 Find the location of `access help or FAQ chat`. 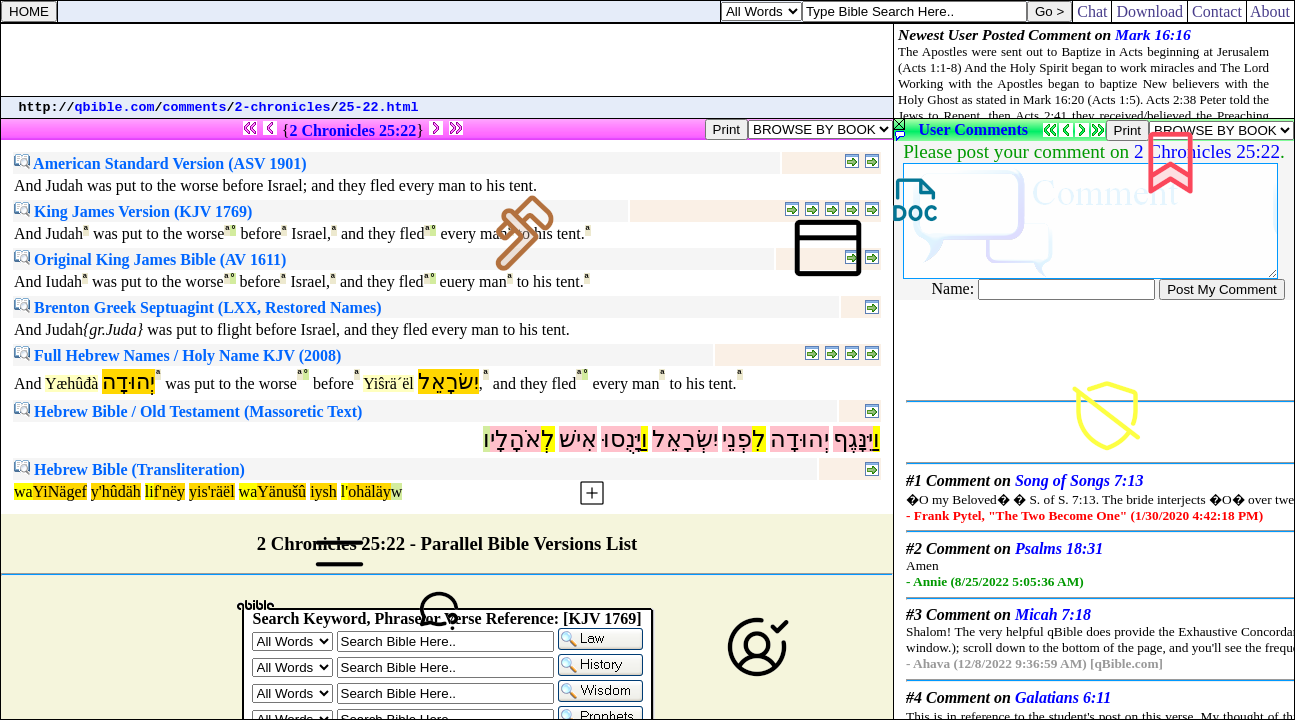

access help or FAQ chat is located at coordinates (439, 609).